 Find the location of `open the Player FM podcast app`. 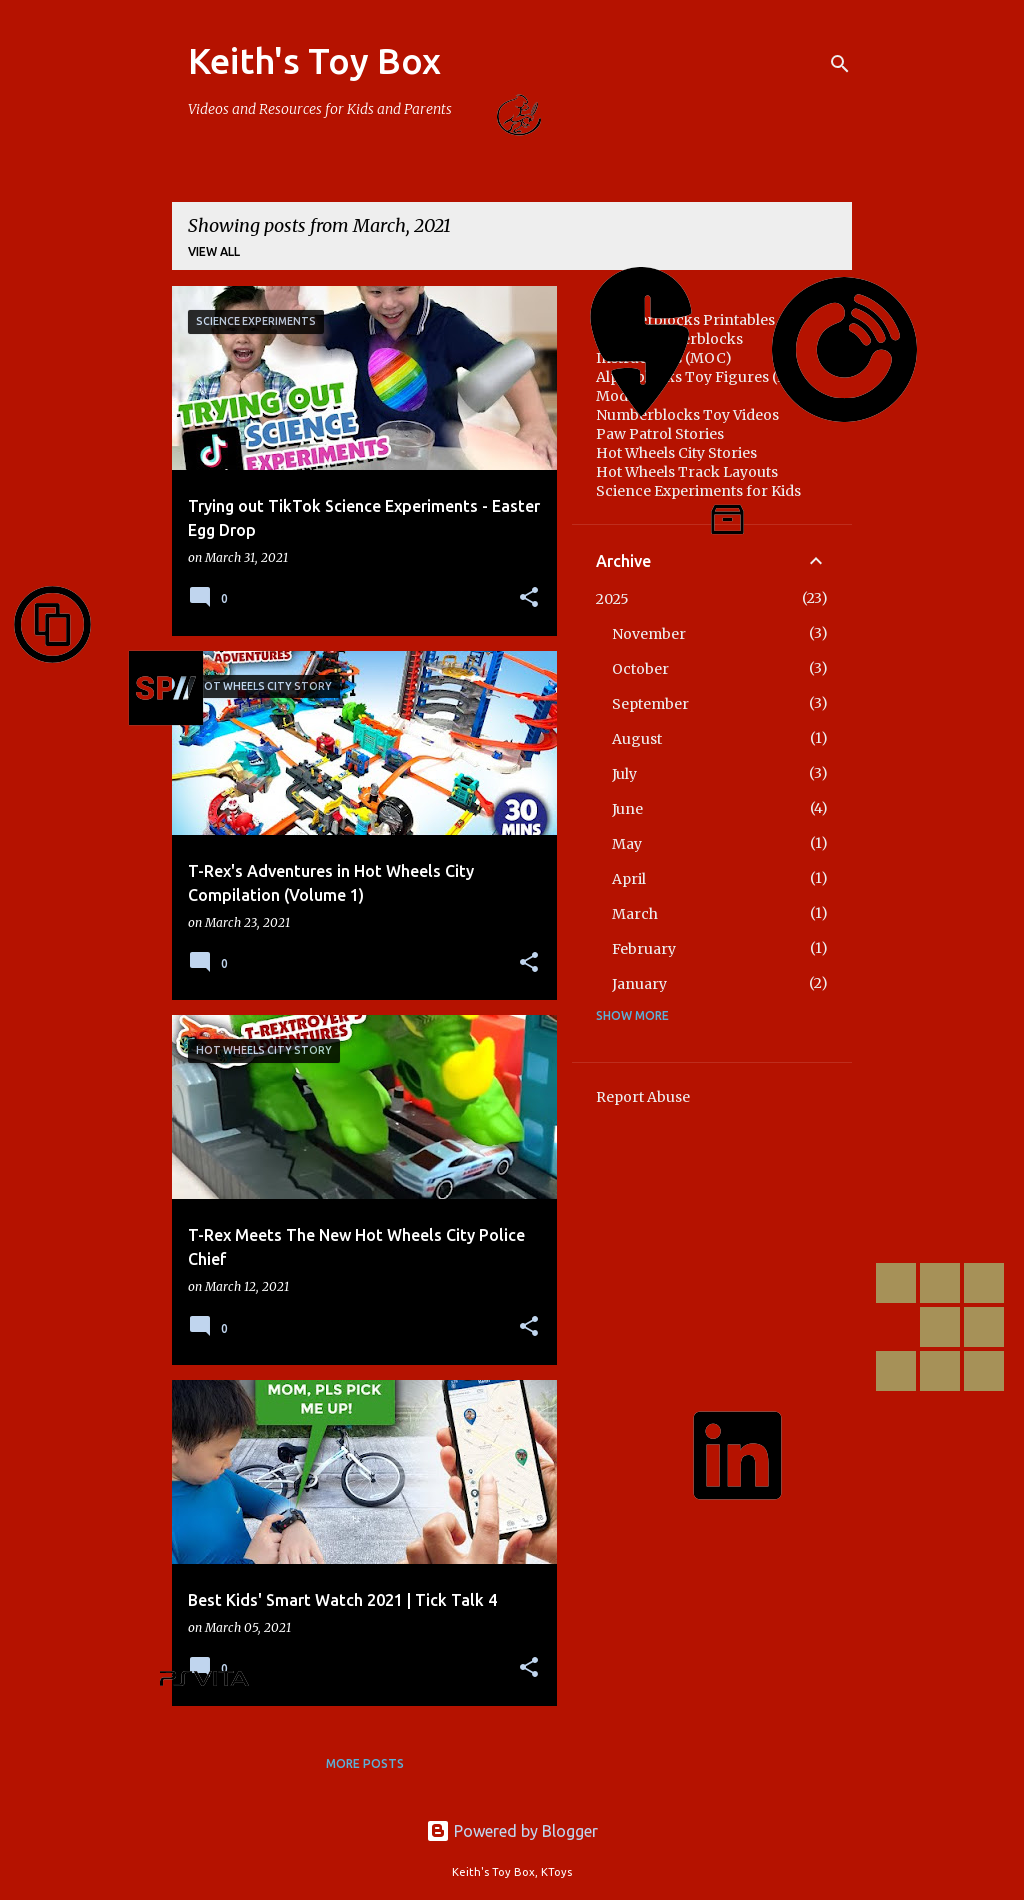

open the Player FM podcast app is located at coordinates (844, 349).